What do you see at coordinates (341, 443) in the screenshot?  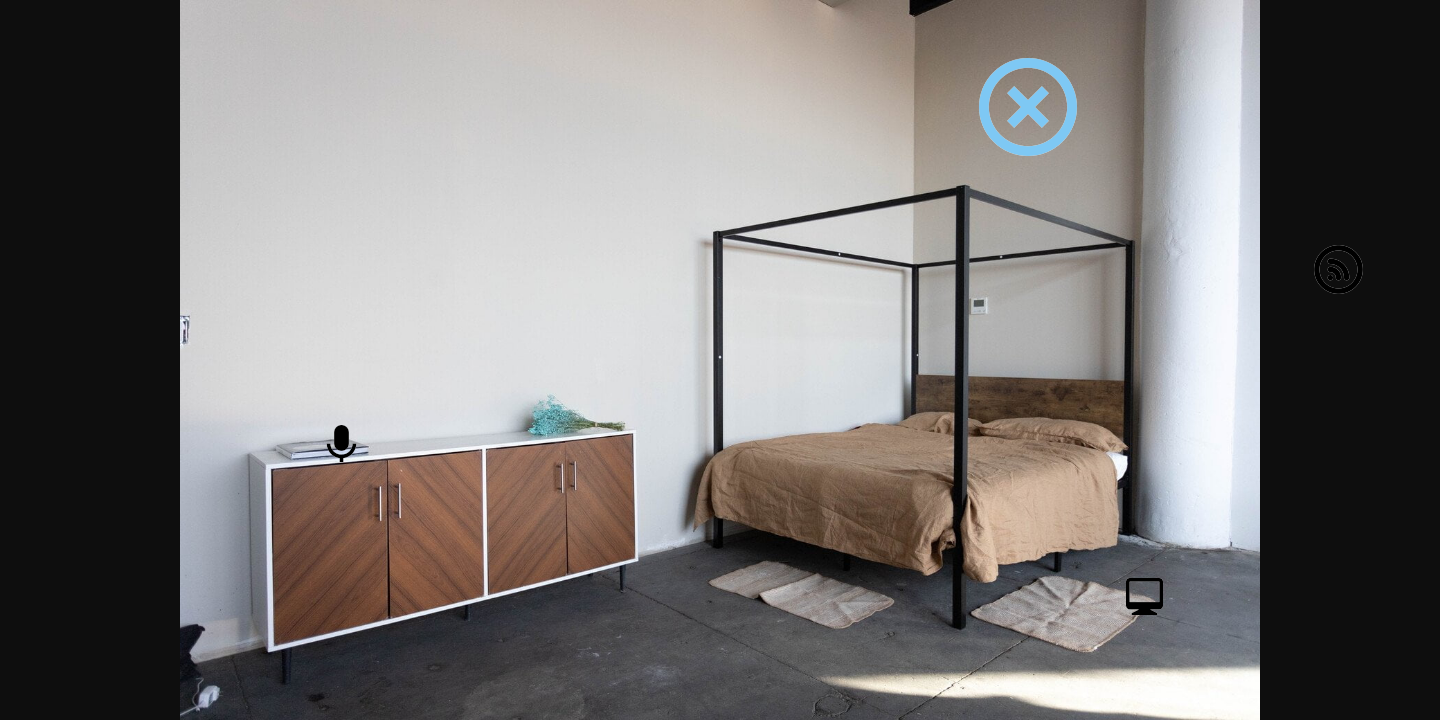 I see `tap to start voice input` at bounding box center [341, 443].